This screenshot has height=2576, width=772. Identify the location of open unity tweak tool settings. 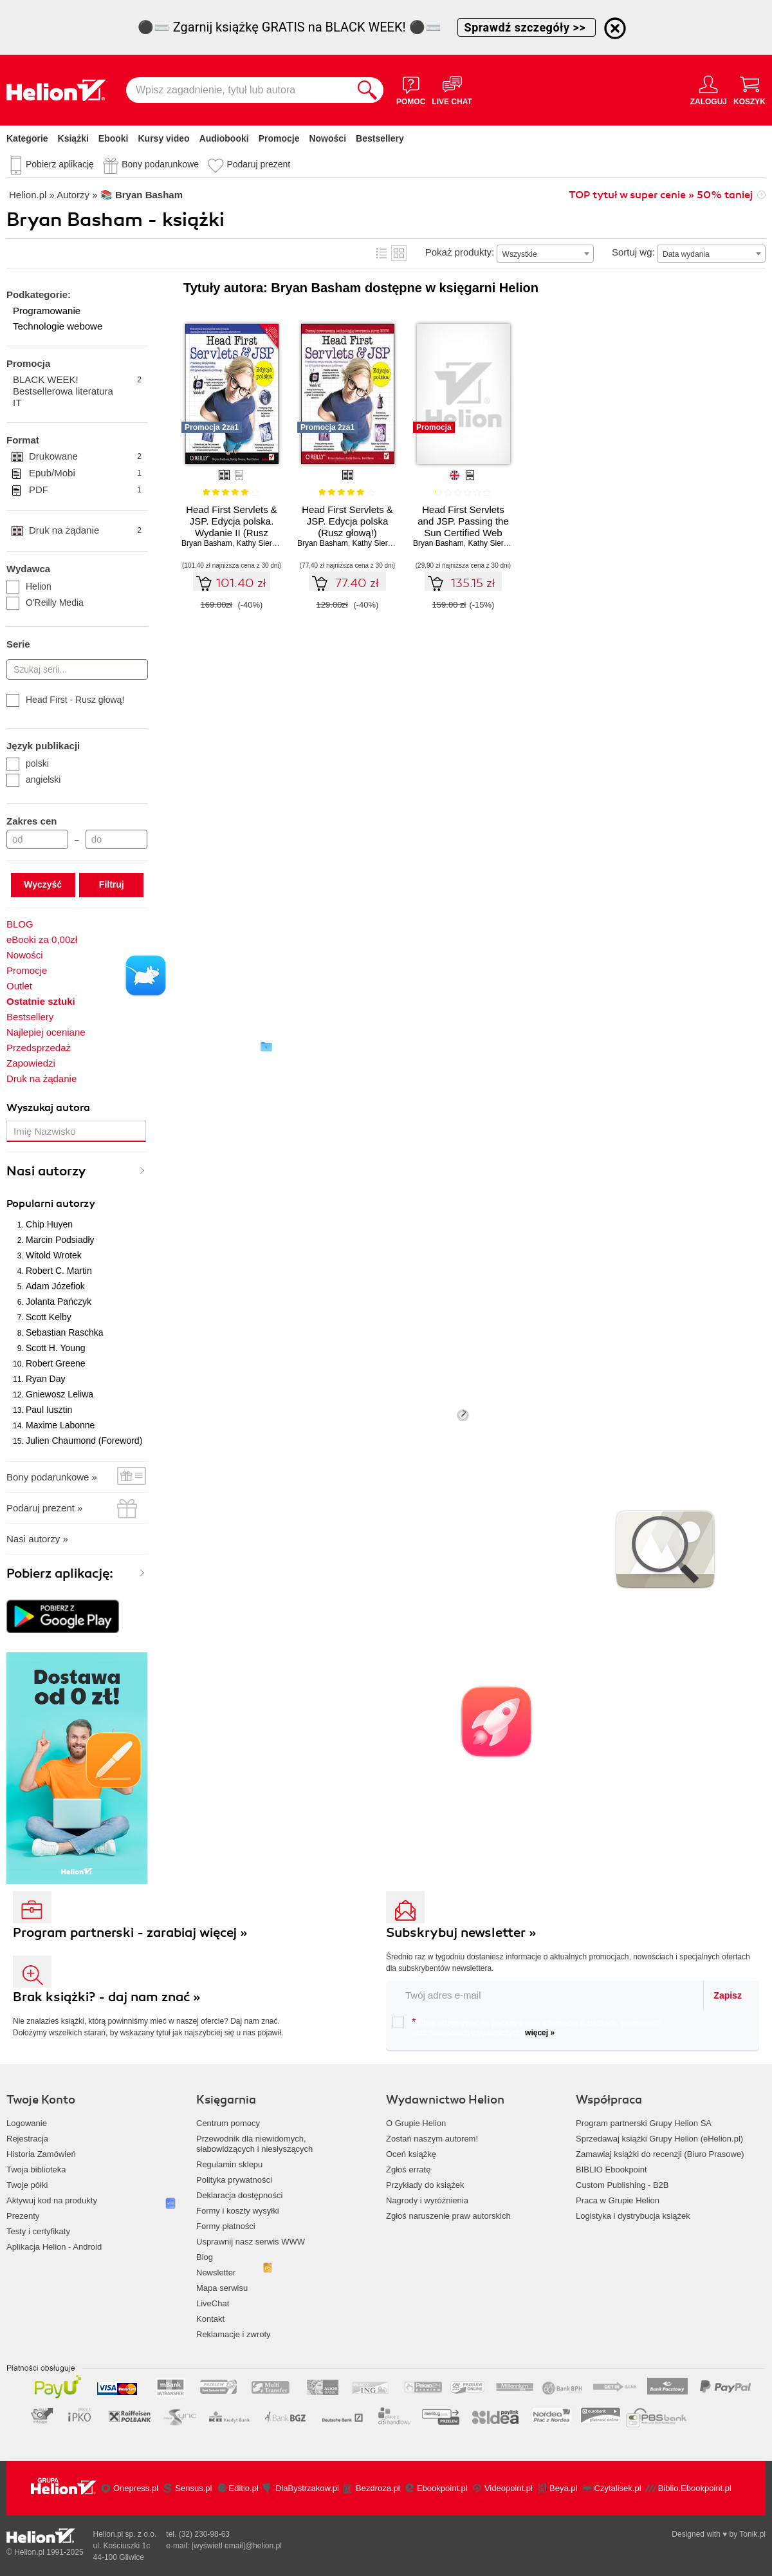
(633, 2420).